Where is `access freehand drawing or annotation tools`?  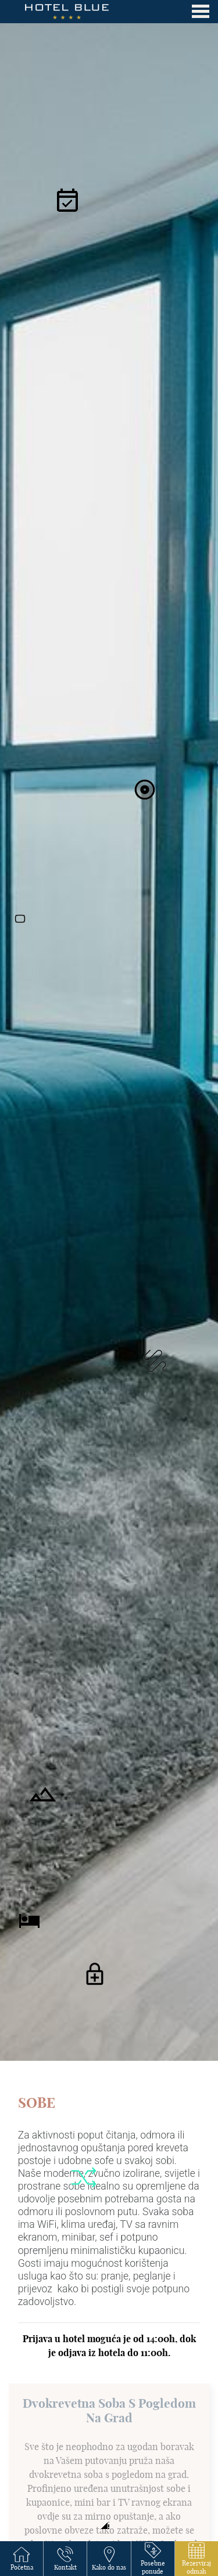 access freehand drawing or annotation tools is located at coordinates (155, 1361).